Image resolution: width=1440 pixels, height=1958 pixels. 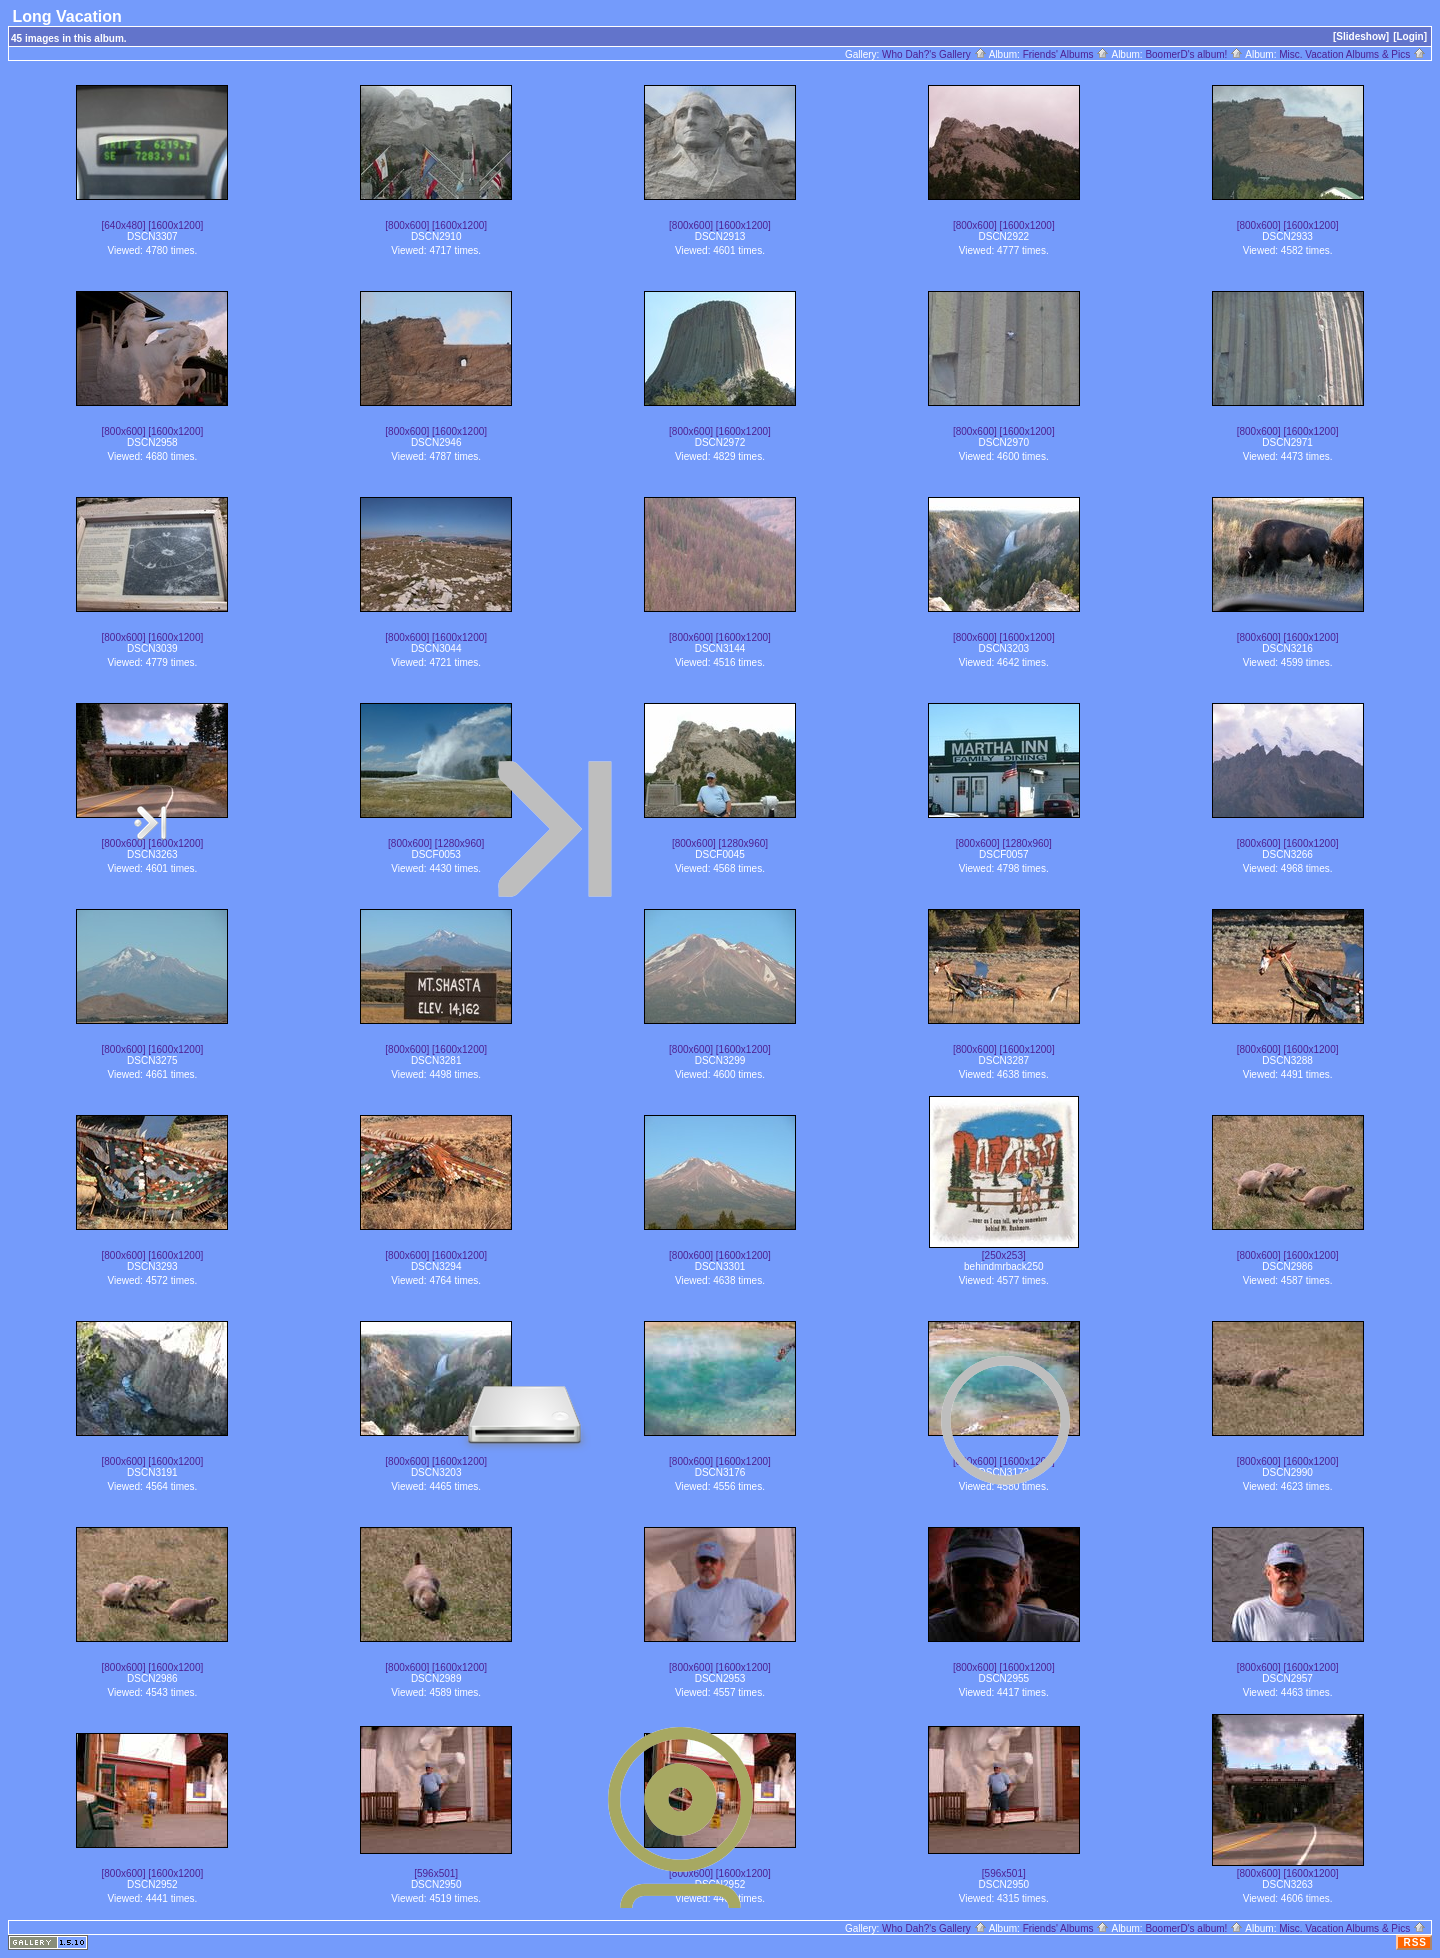 I want to click on access webcam settings, so click(x=680, y=1811).